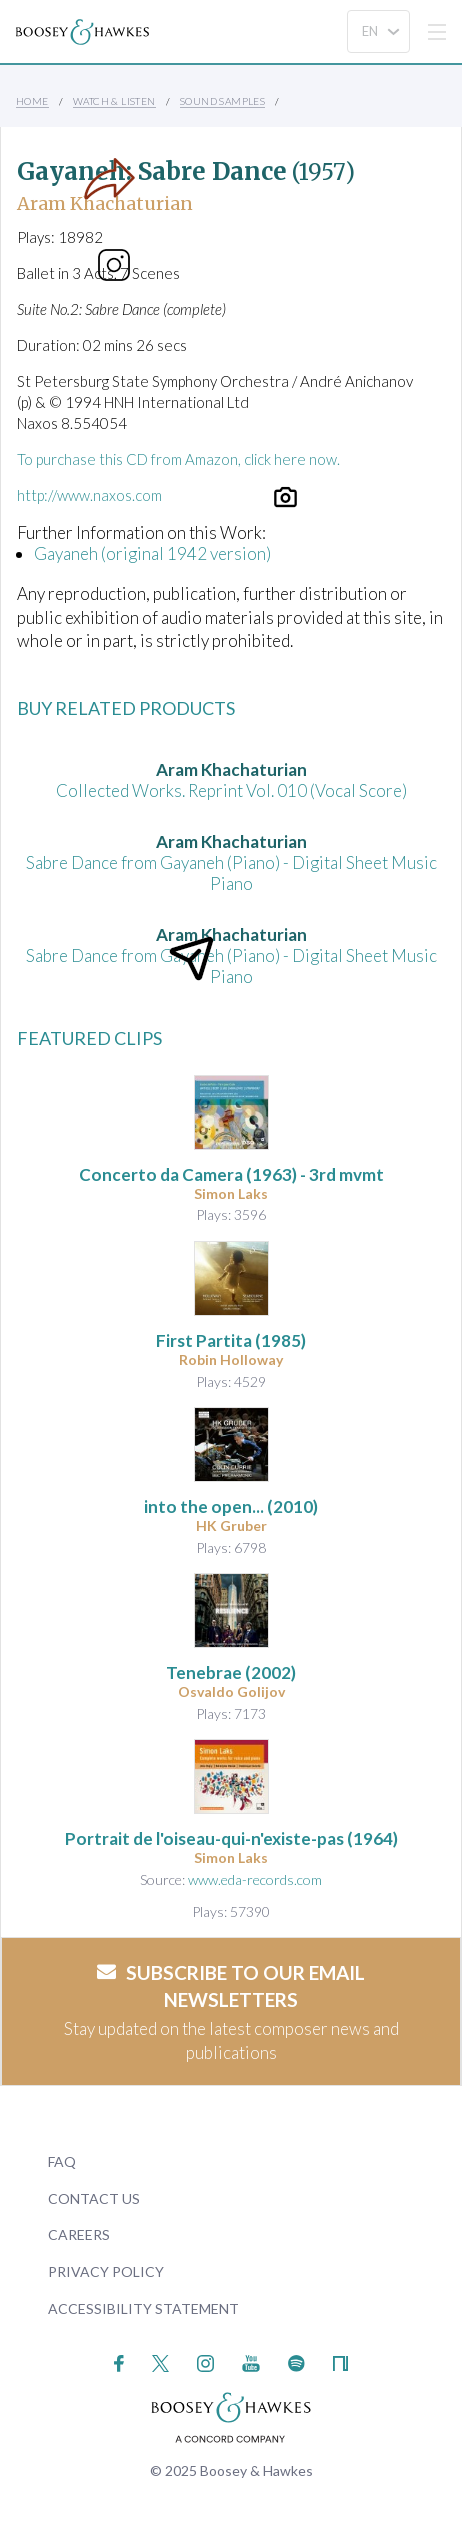 The image size is (462, 2542). What do you see at coordinates (193, 957) in the screenshot?
I see `send a message` at bounding box center [193, 957].